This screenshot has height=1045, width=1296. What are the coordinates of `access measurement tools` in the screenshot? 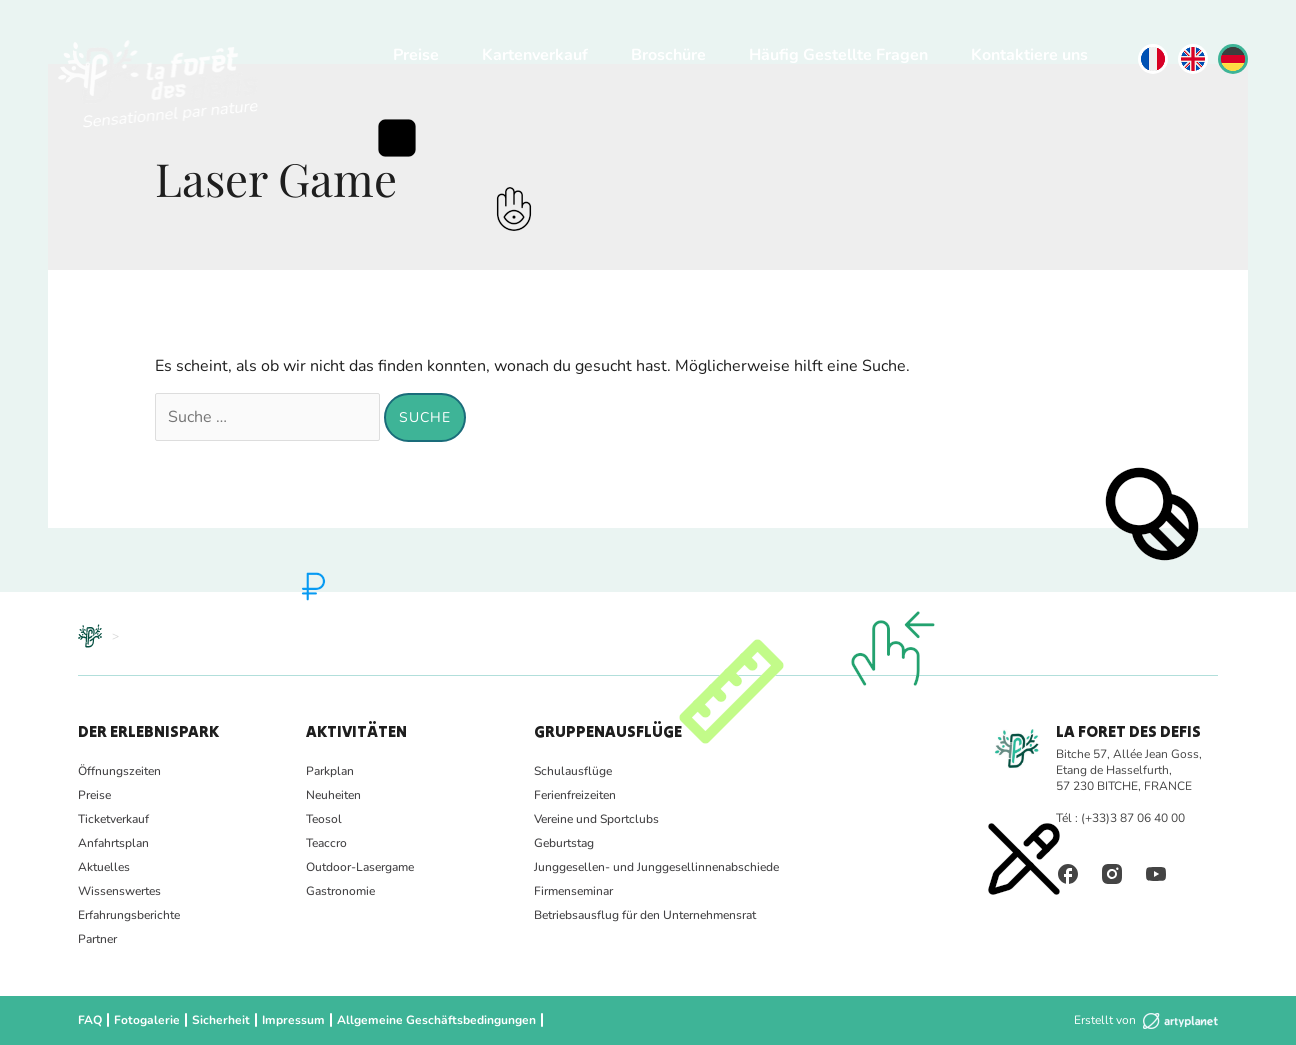 It's located at (731, 691).